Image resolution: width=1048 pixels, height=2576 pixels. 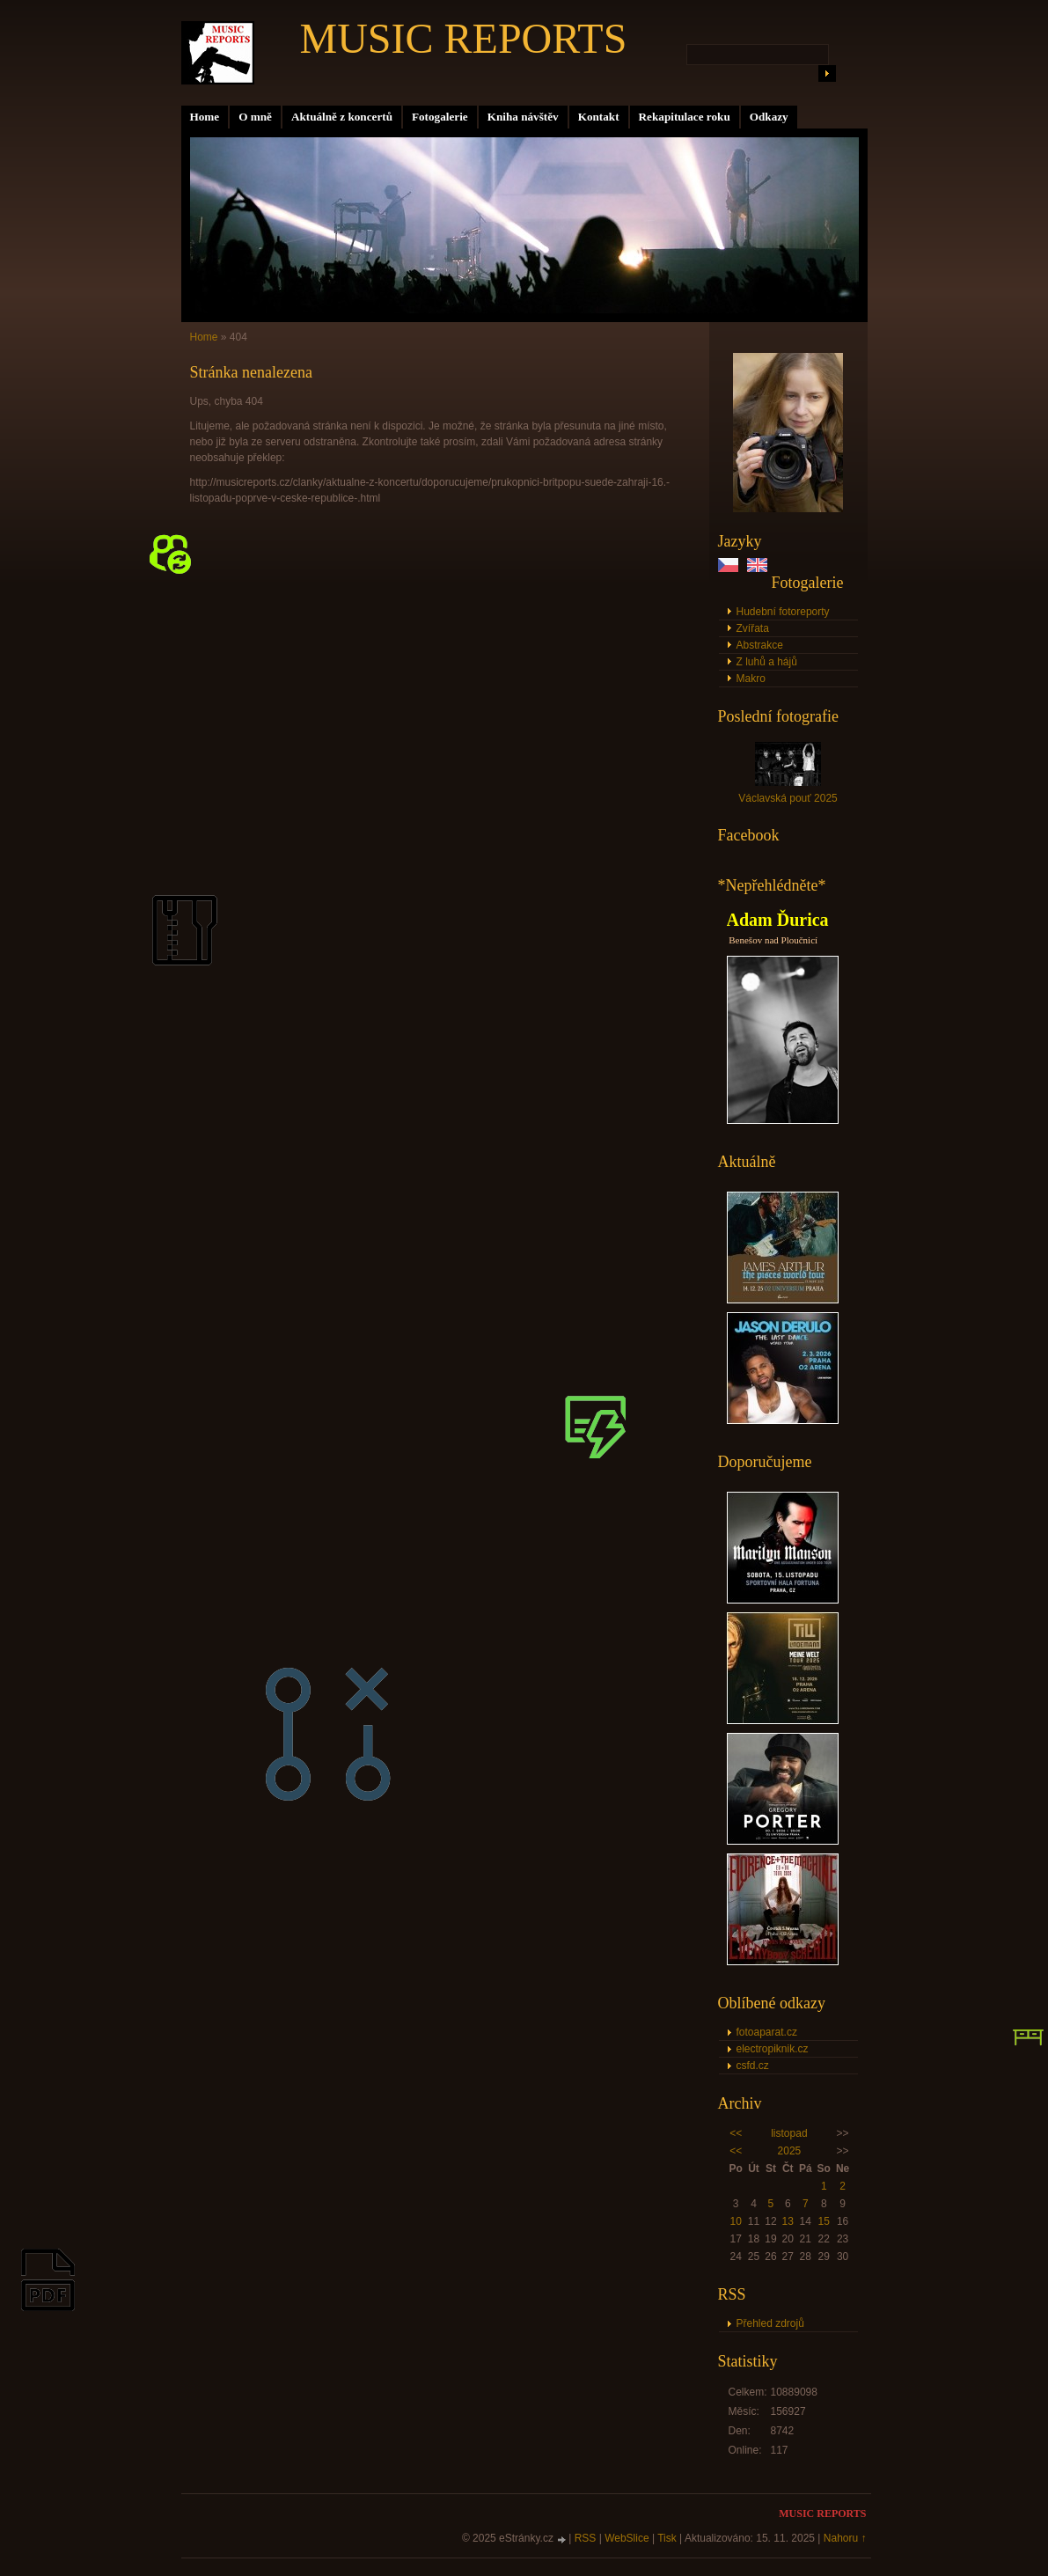 What do you see at coordinates (170, 553) in the screenshot?
I see `copilot is processing your request` at bounding box center [170, 553].